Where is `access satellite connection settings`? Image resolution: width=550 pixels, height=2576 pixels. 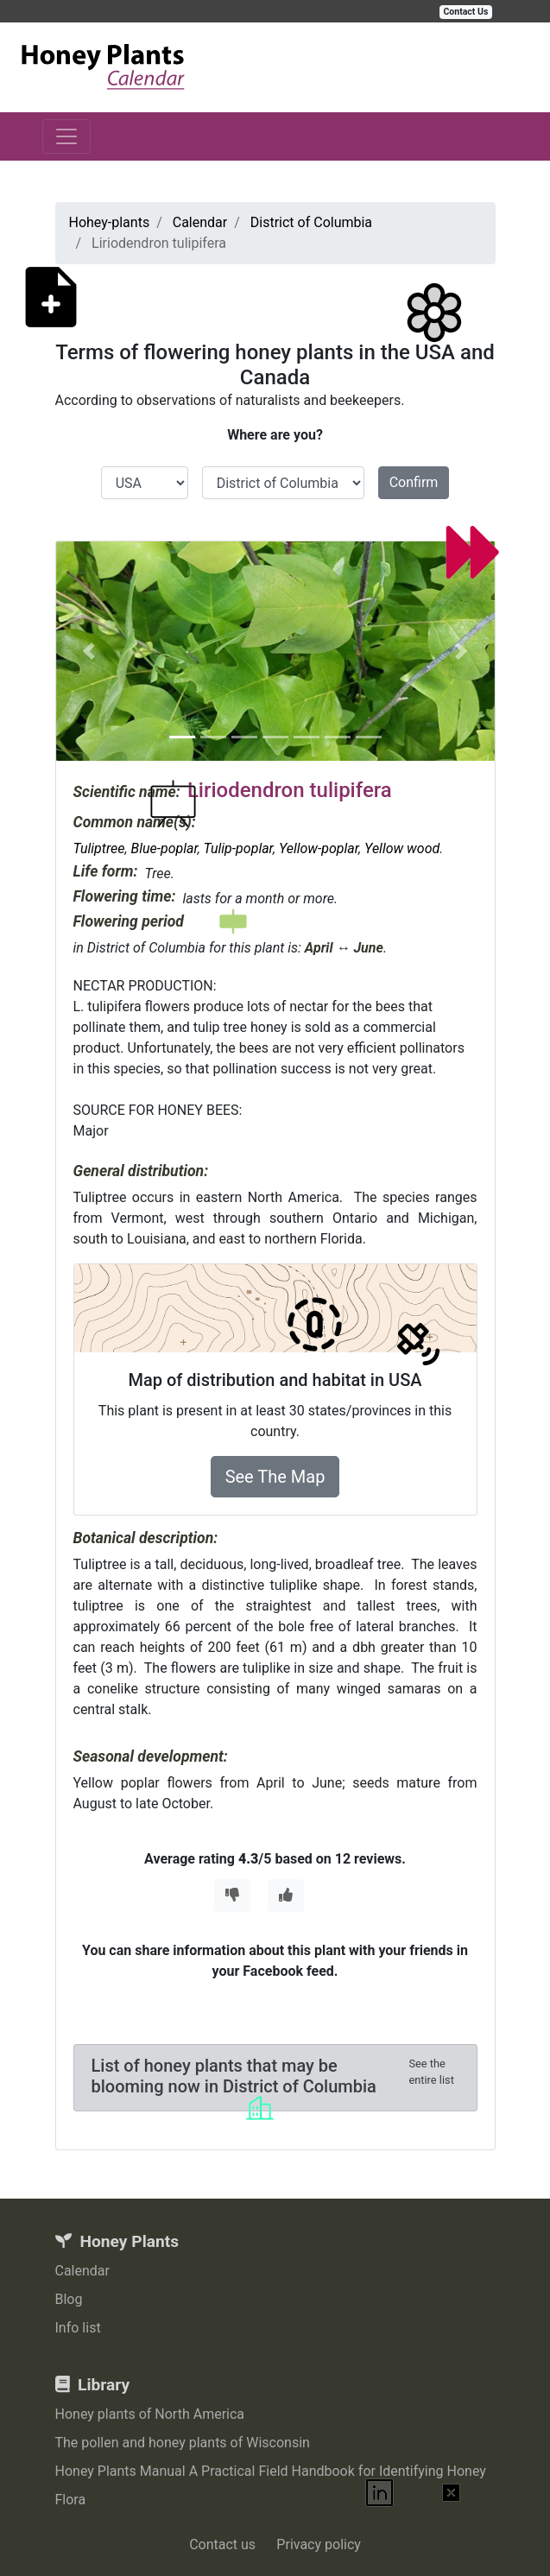
access satellite connection settings is located at coordinates (418, 1344).